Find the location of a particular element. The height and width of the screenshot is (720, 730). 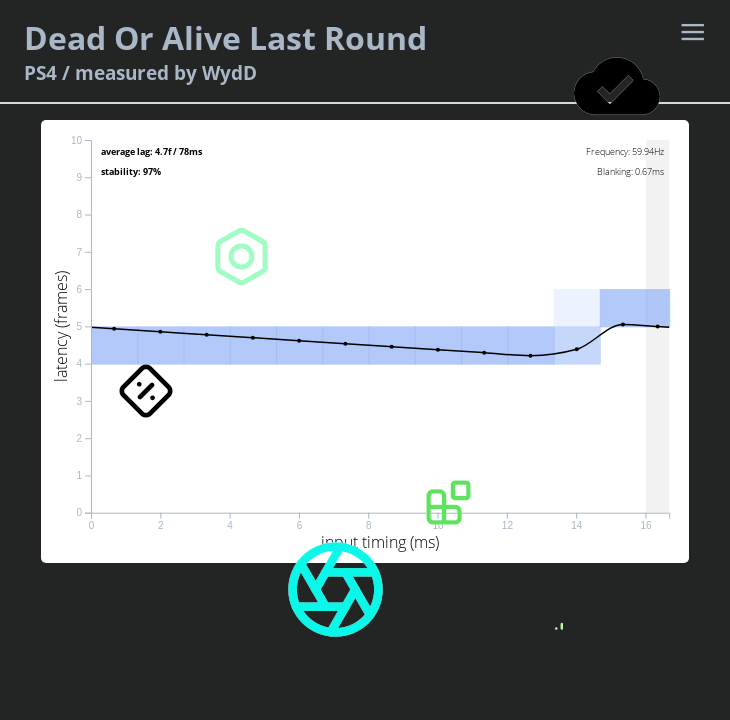

adjust camera aperture settings is located at coordinates (335, 589).